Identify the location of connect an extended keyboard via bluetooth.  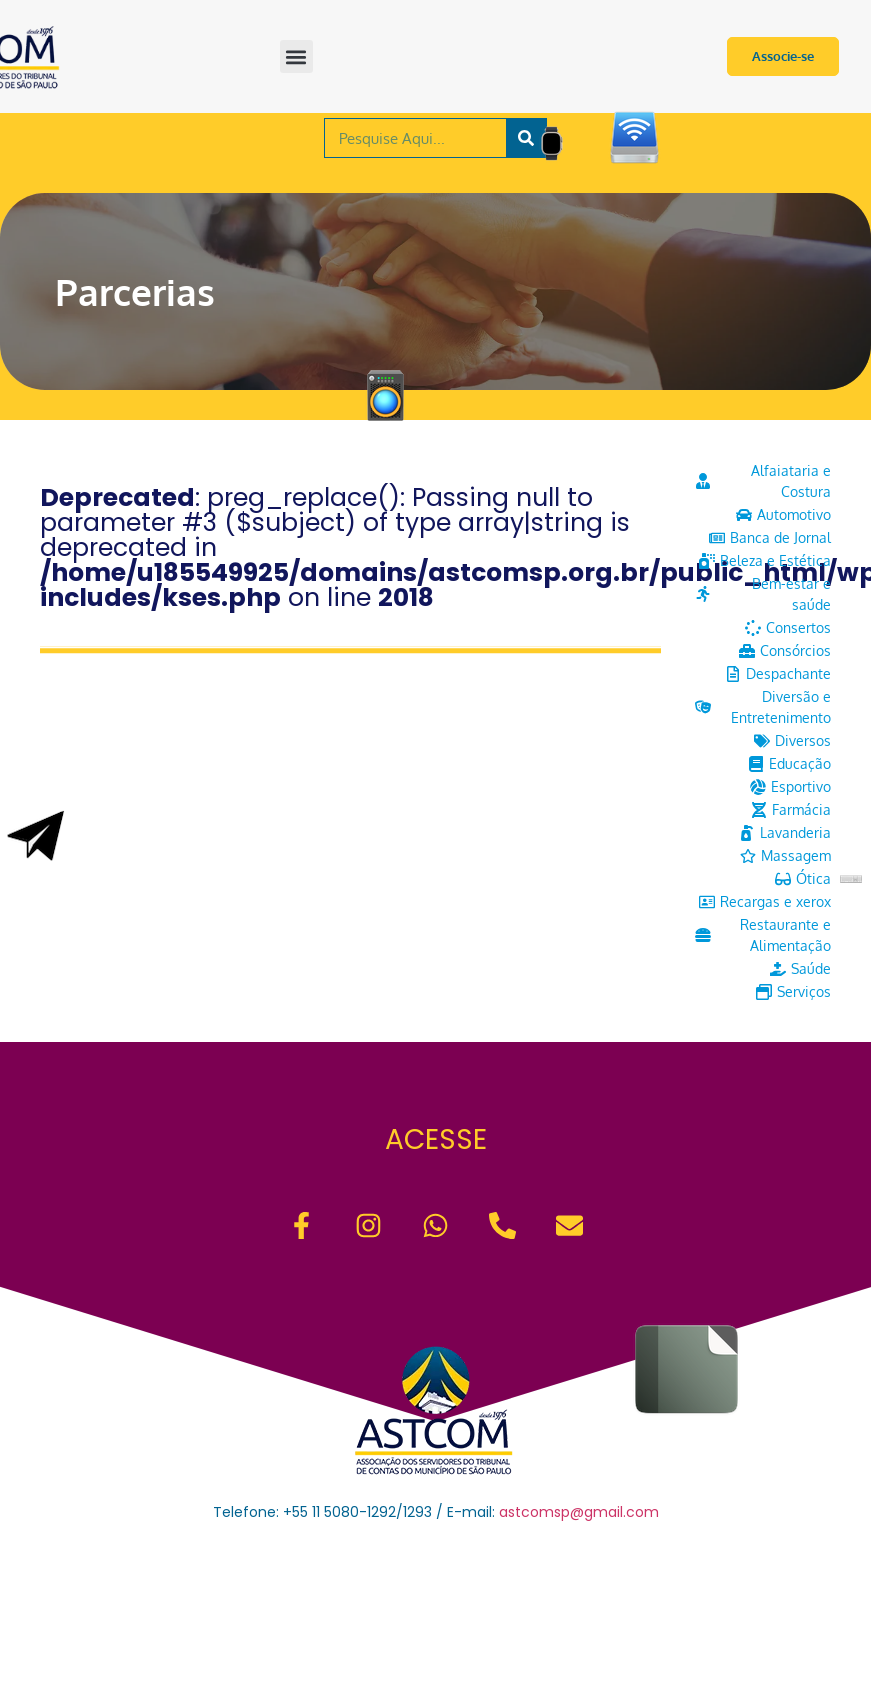
(851, 879).